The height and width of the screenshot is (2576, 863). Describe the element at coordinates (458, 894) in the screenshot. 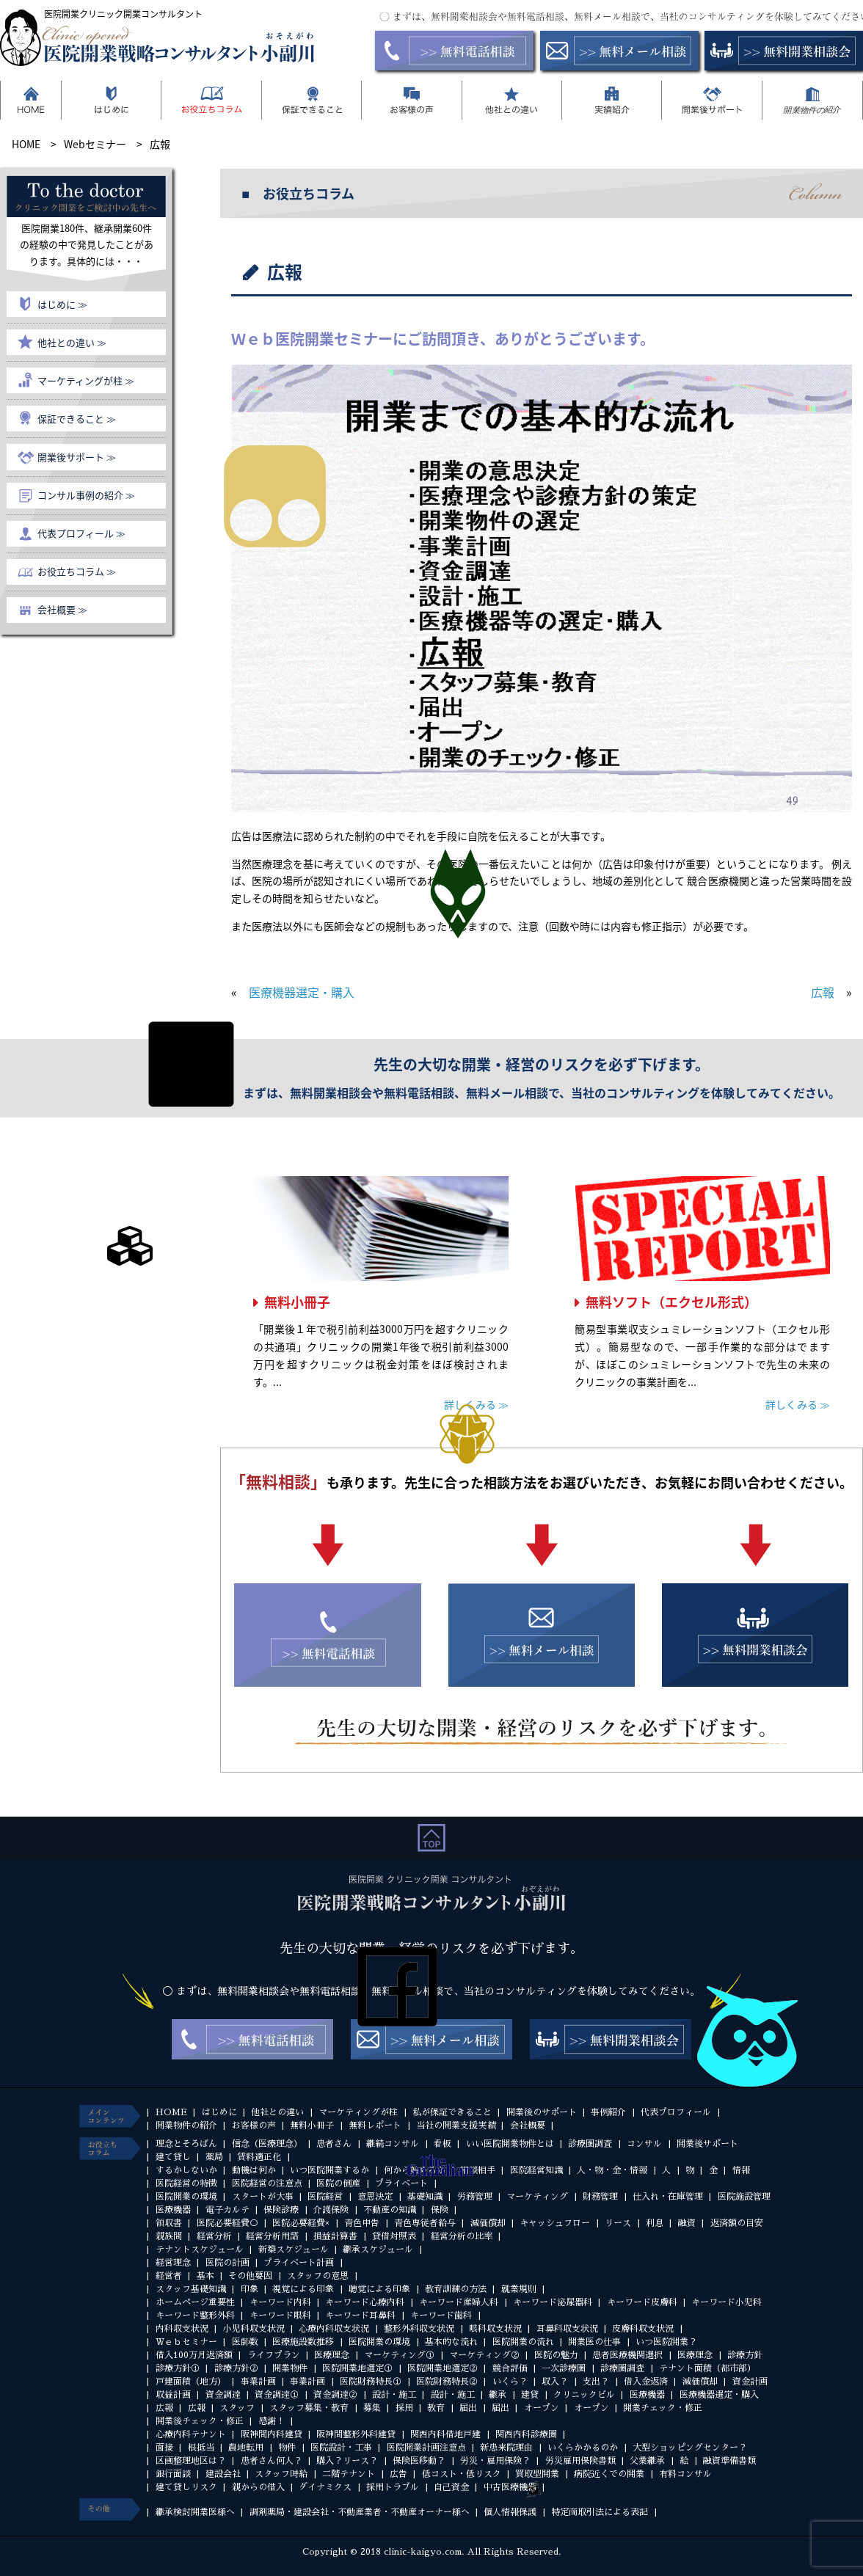

I see `open foobar2000 audio player` at that location.